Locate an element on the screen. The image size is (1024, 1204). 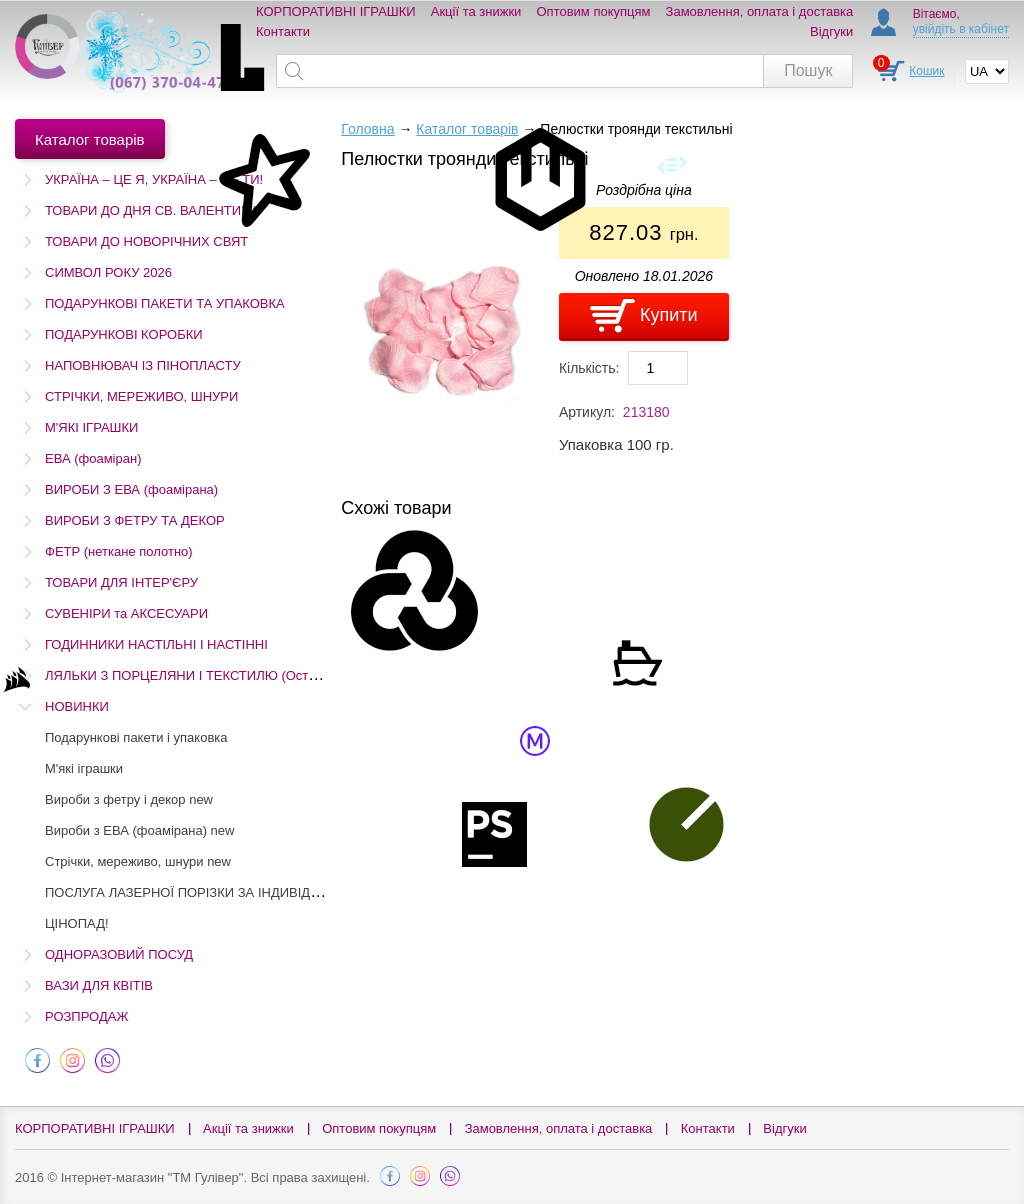
open phpstorm ide is located at coordinates (494, 834).